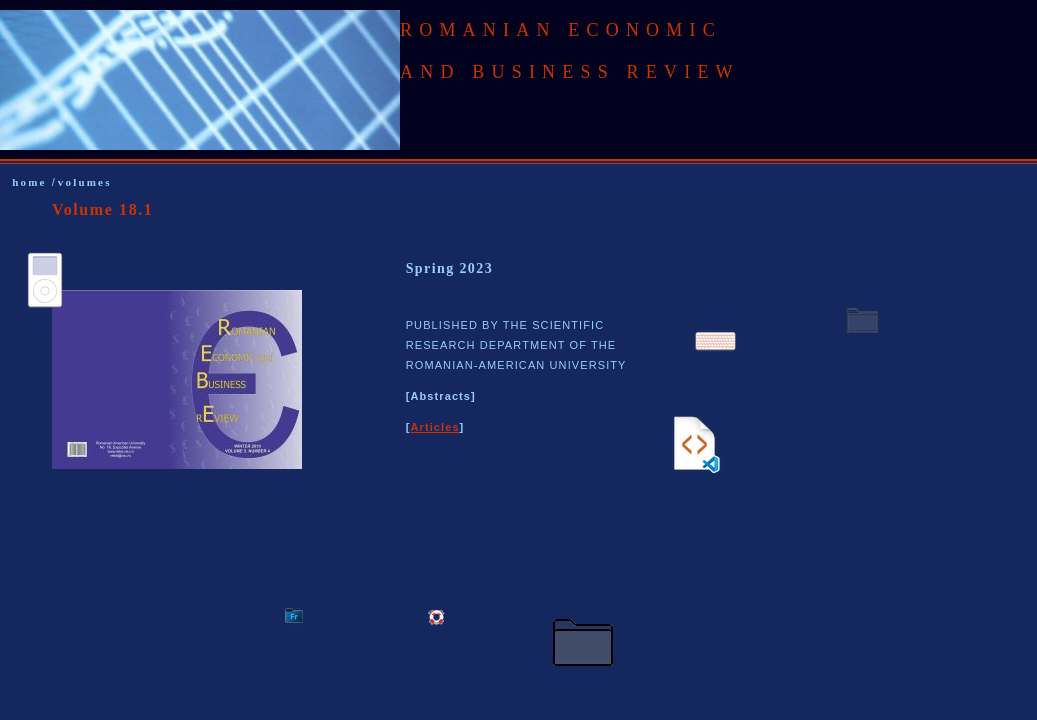  I want to click on access help documentation or support, so click(436, 617).